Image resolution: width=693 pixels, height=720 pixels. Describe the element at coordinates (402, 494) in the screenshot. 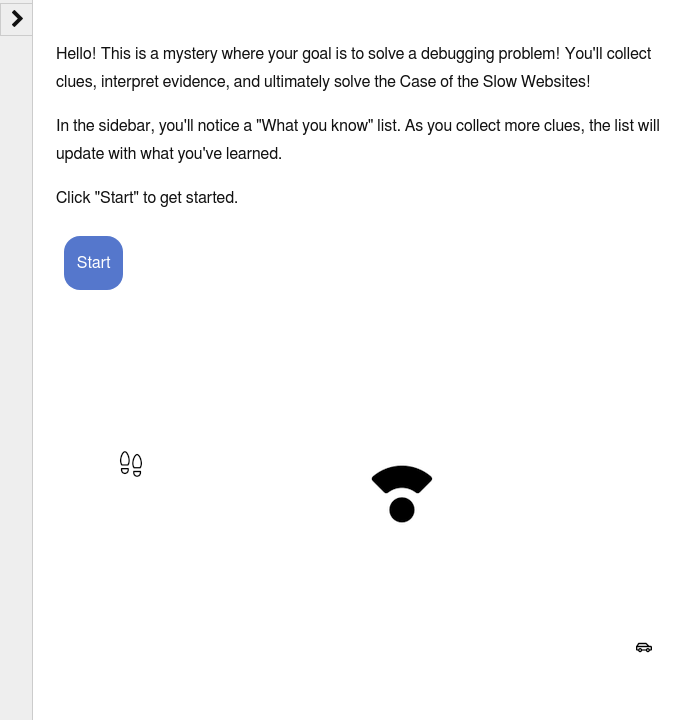

I see `calibrate your device's compass` at that location.